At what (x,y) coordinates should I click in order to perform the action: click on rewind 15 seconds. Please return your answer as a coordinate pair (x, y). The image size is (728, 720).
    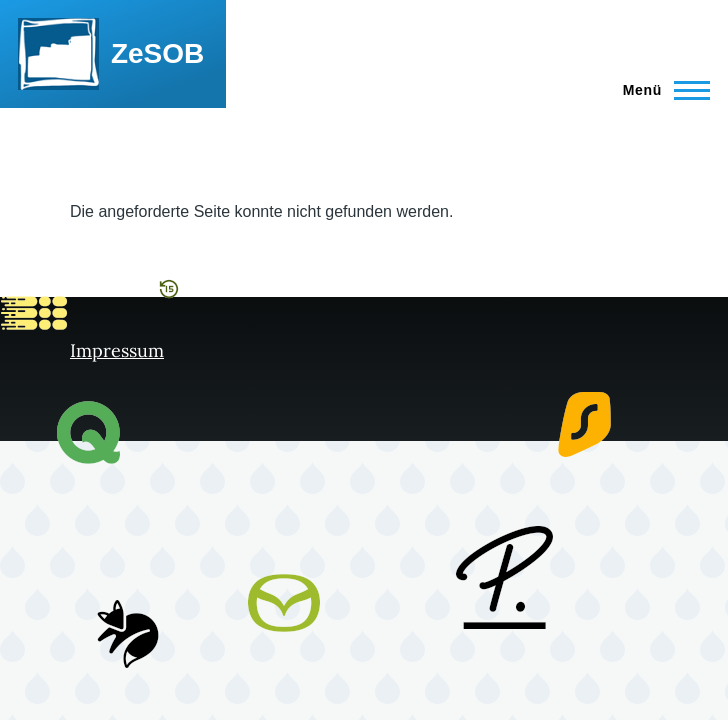
    Looking at the image, I should click on (169, 289).